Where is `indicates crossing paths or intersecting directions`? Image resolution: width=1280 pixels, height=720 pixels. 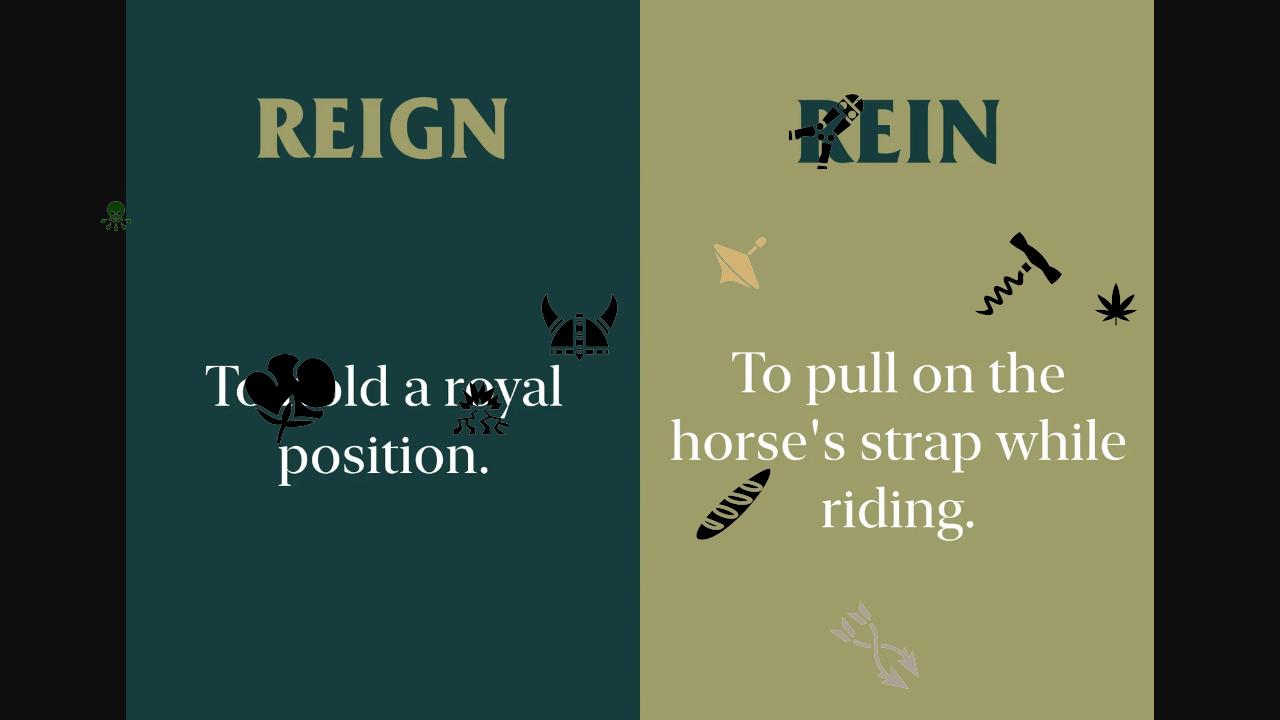 indicates crossing paths or intersecting directions is located at coordinates (873, 645).